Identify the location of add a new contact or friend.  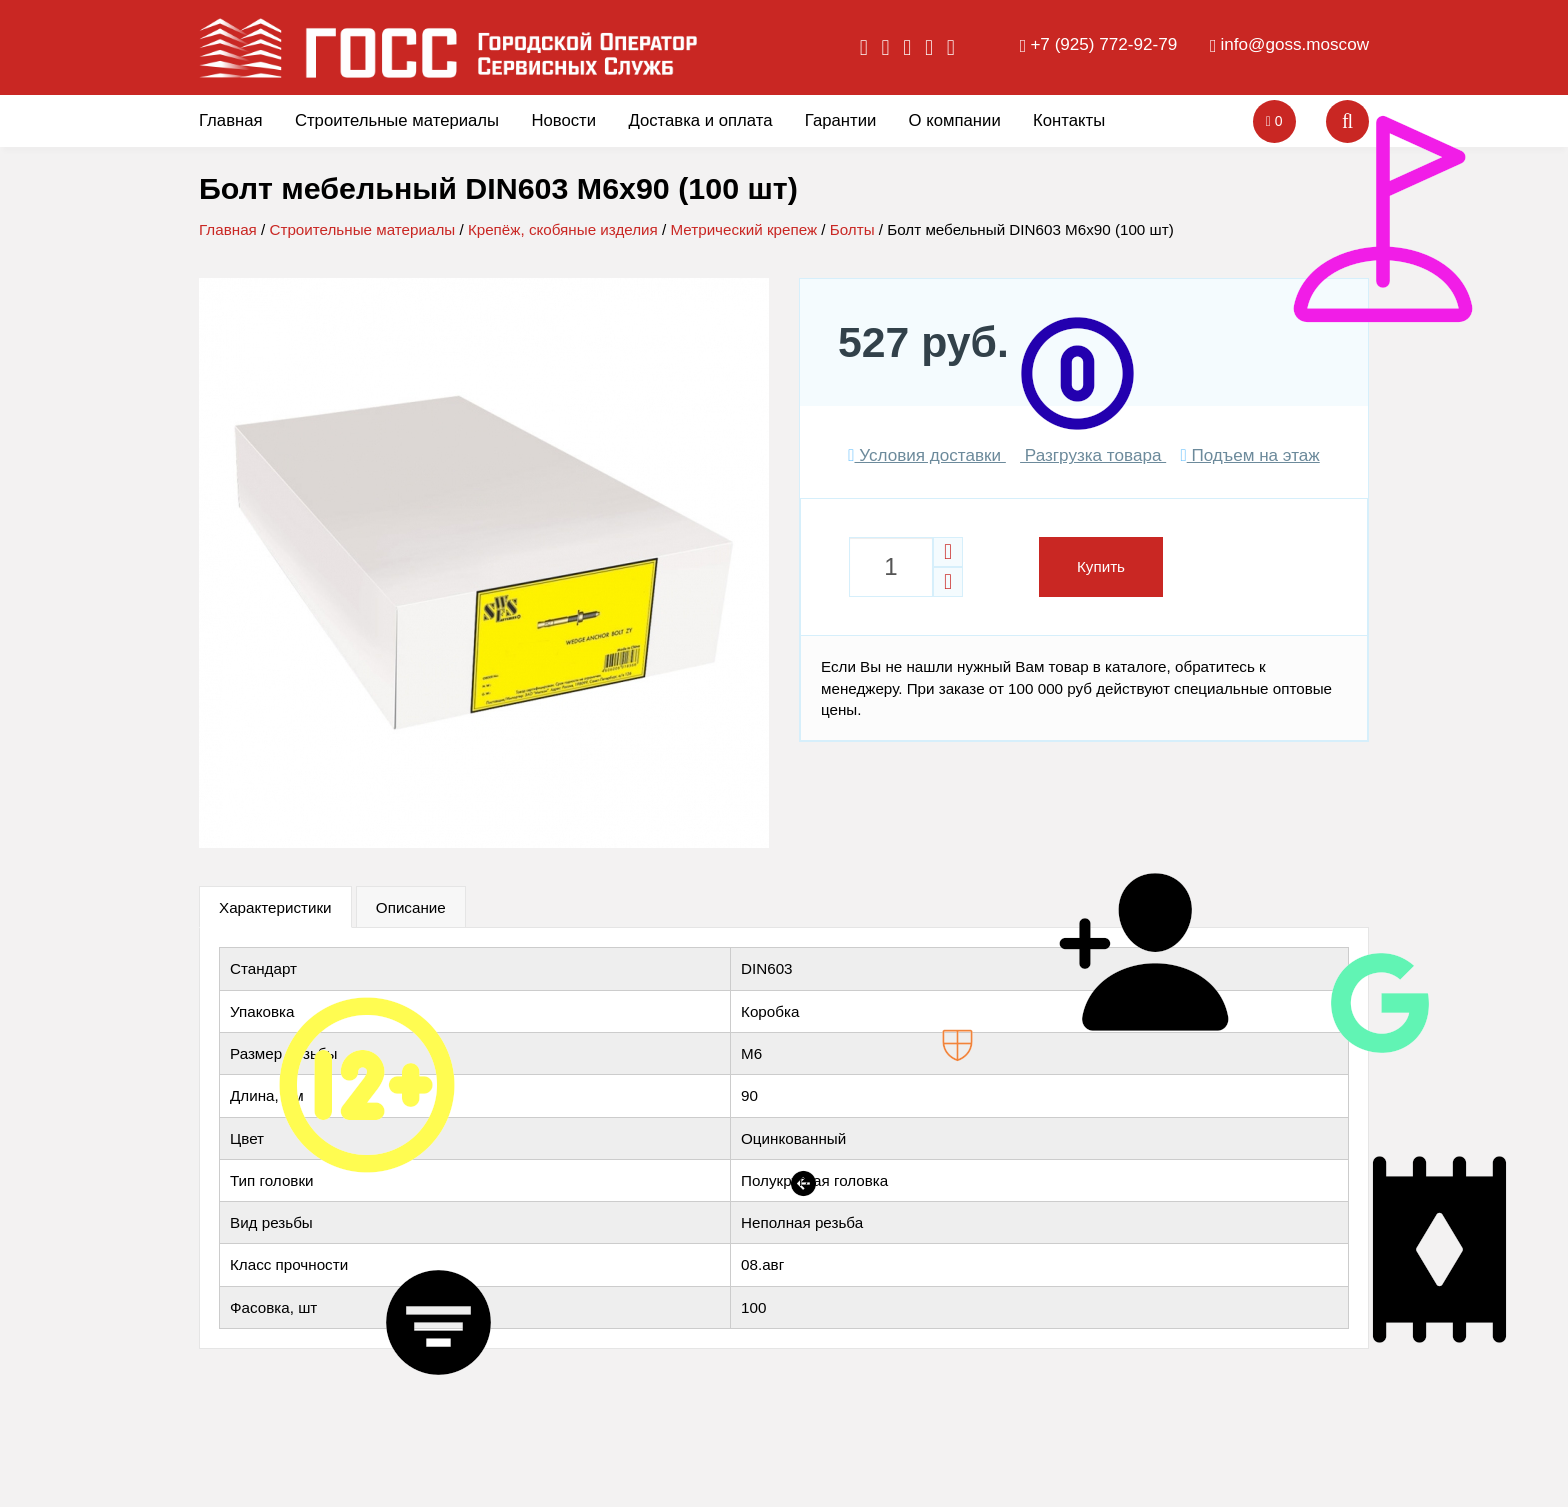
(1144, 952).